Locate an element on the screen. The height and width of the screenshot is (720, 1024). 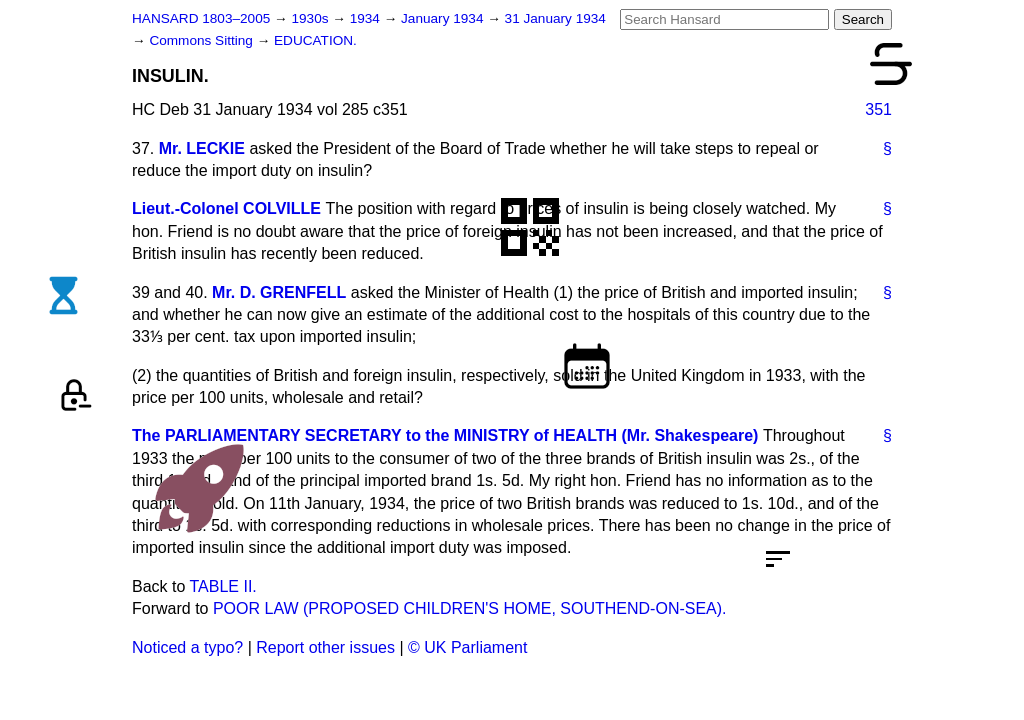
scan or generate a QR code is located at coordinates (530, 227).